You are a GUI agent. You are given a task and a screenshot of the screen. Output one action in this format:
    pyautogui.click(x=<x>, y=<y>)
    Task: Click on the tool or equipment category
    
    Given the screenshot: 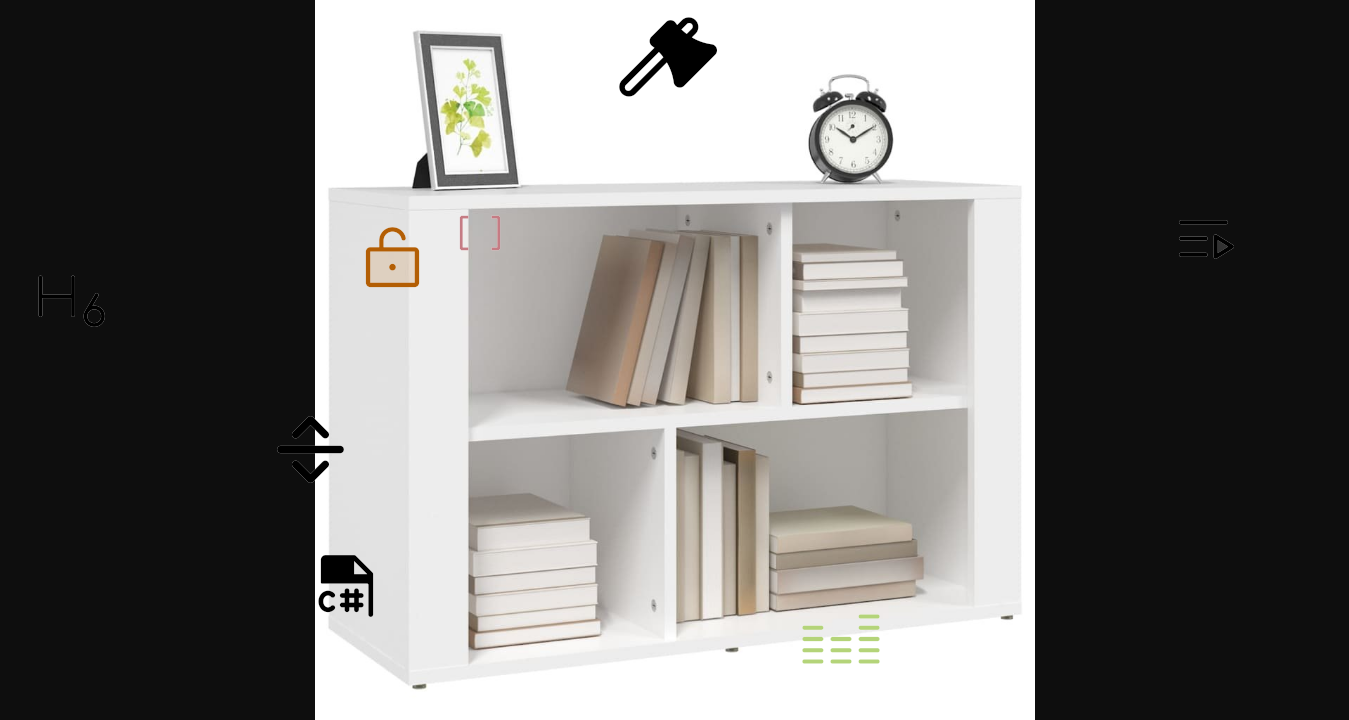 What is the action you would take?
    pyautogui.click(x=668, y=60)
    